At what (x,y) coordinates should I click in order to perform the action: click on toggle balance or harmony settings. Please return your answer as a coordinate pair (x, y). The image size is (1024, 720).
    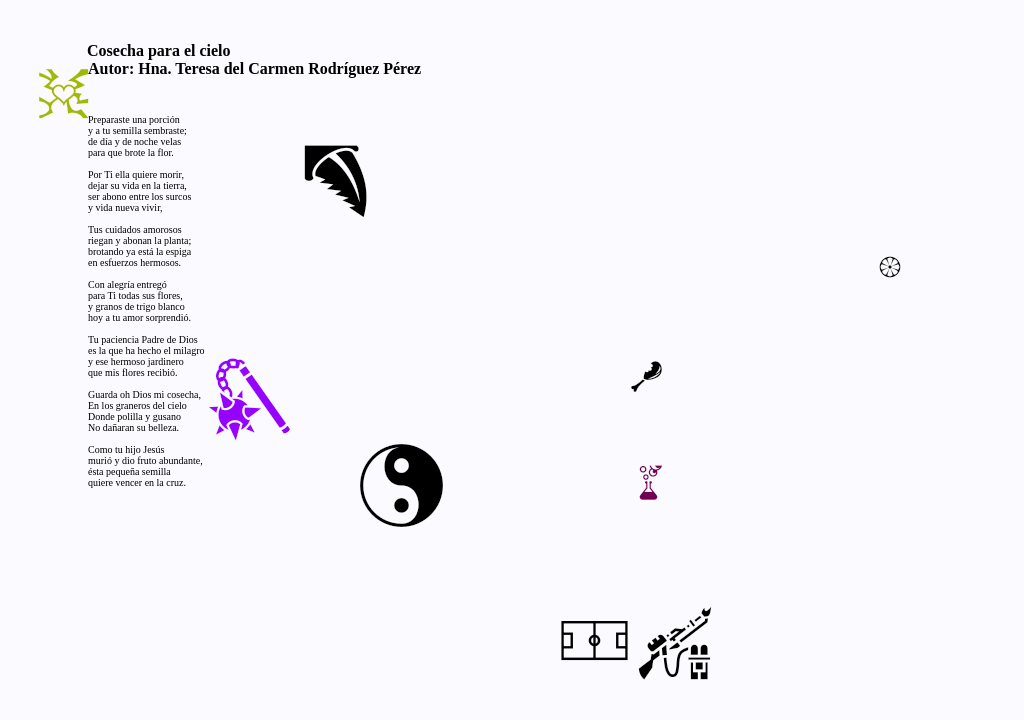
    Looking at the image, I should click on (401, 485).